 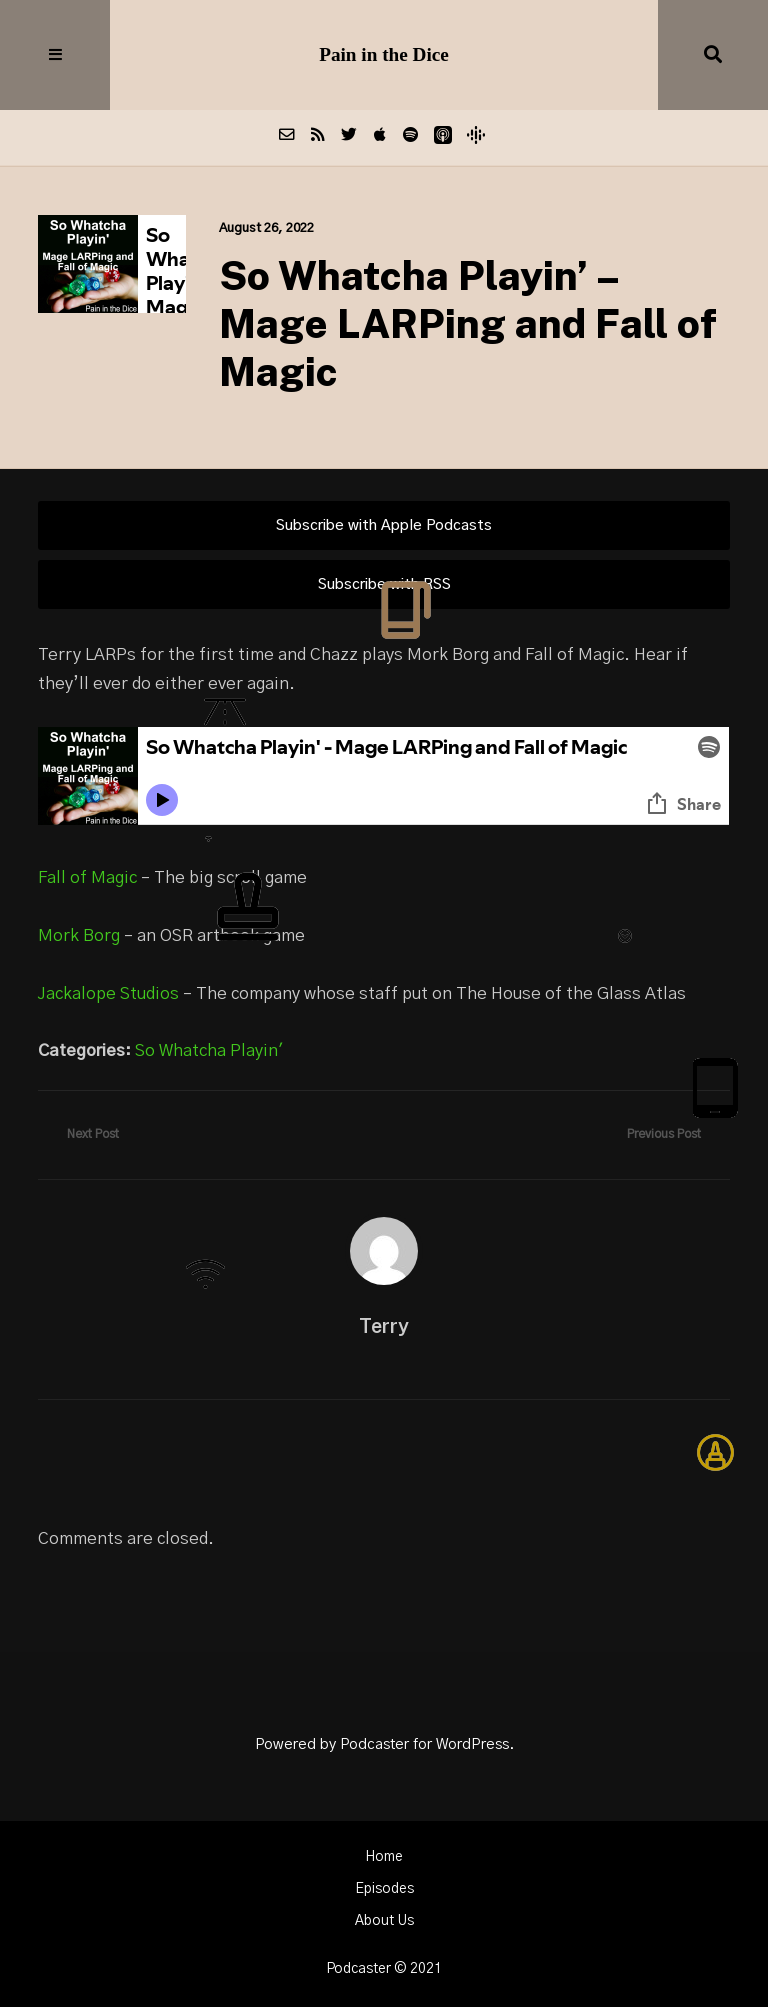 I want to click on expand dropdown menu or section, so click(x=625, y=936).